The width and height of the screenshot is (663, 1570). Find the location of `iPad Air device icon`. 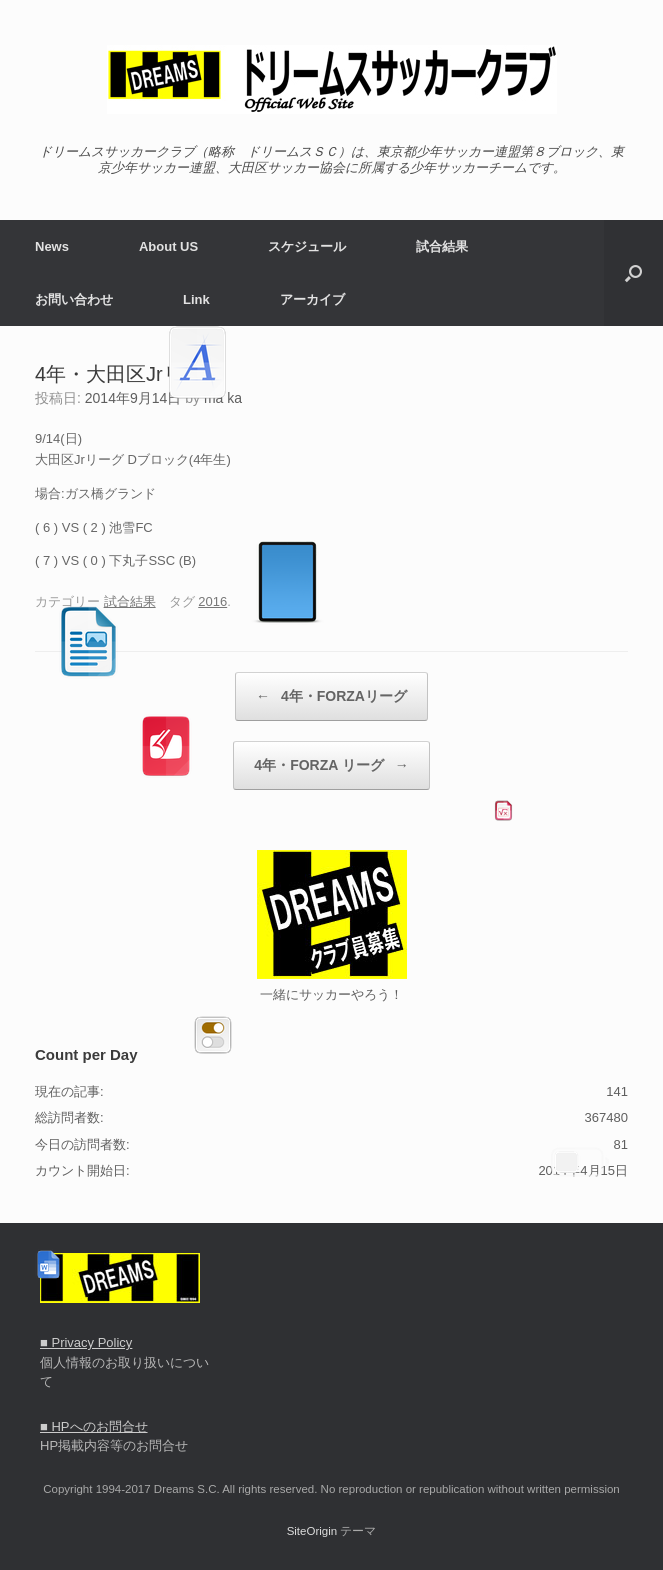

iPad Air device icon is located at coordinates (287, 582).